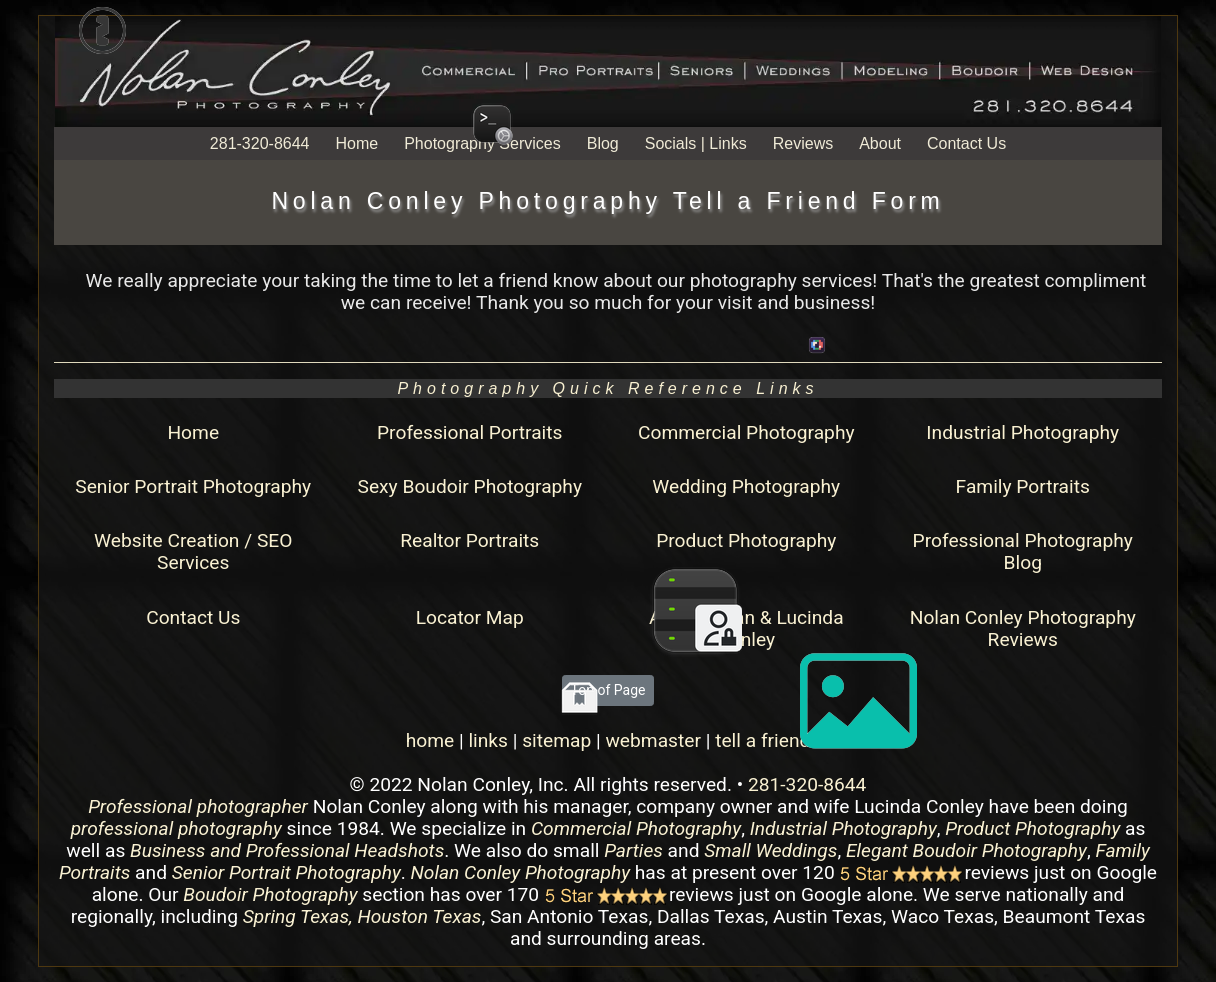 This screenshot has width=1216, height=982. What do you see at coordinates (492, 124) in the screenshot?
I see `open terminal preferences or settings` at bounding box center [492, 124].